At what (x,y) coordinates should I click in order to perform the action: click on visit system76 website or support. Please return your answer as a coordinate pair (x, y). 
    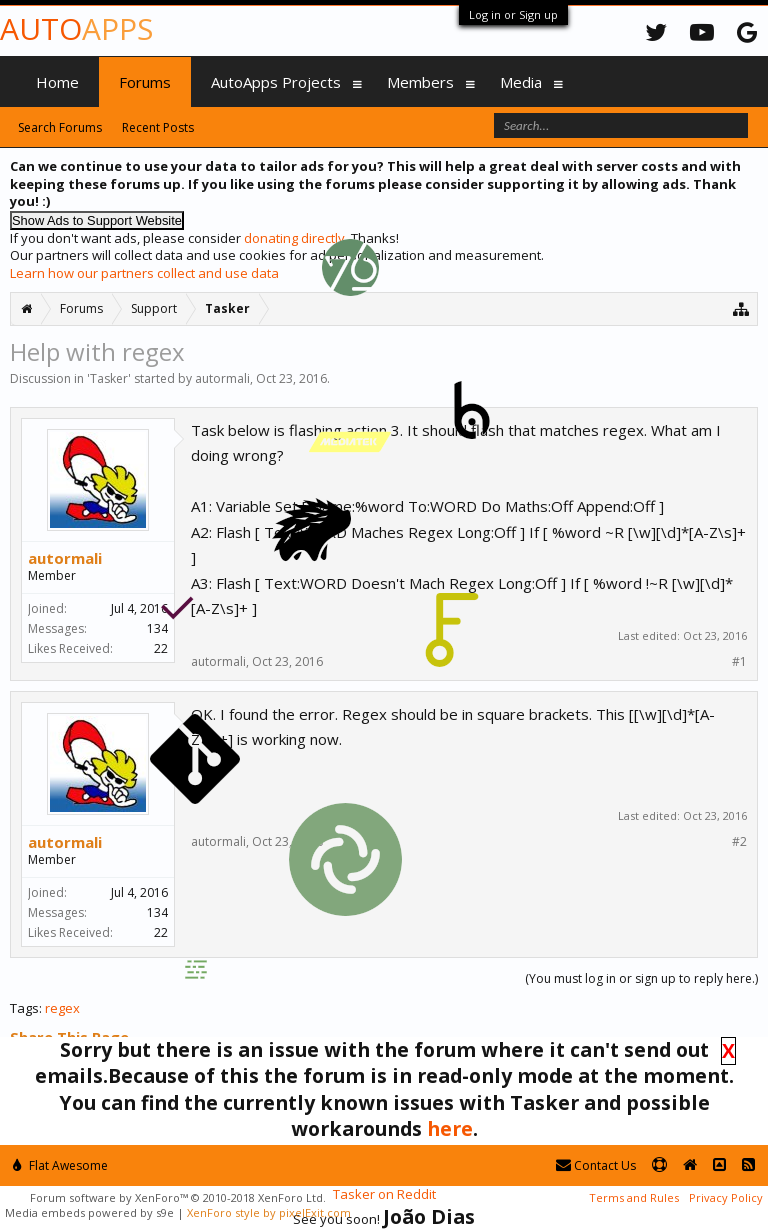
    Looking at the image, I should click on (350, 267).